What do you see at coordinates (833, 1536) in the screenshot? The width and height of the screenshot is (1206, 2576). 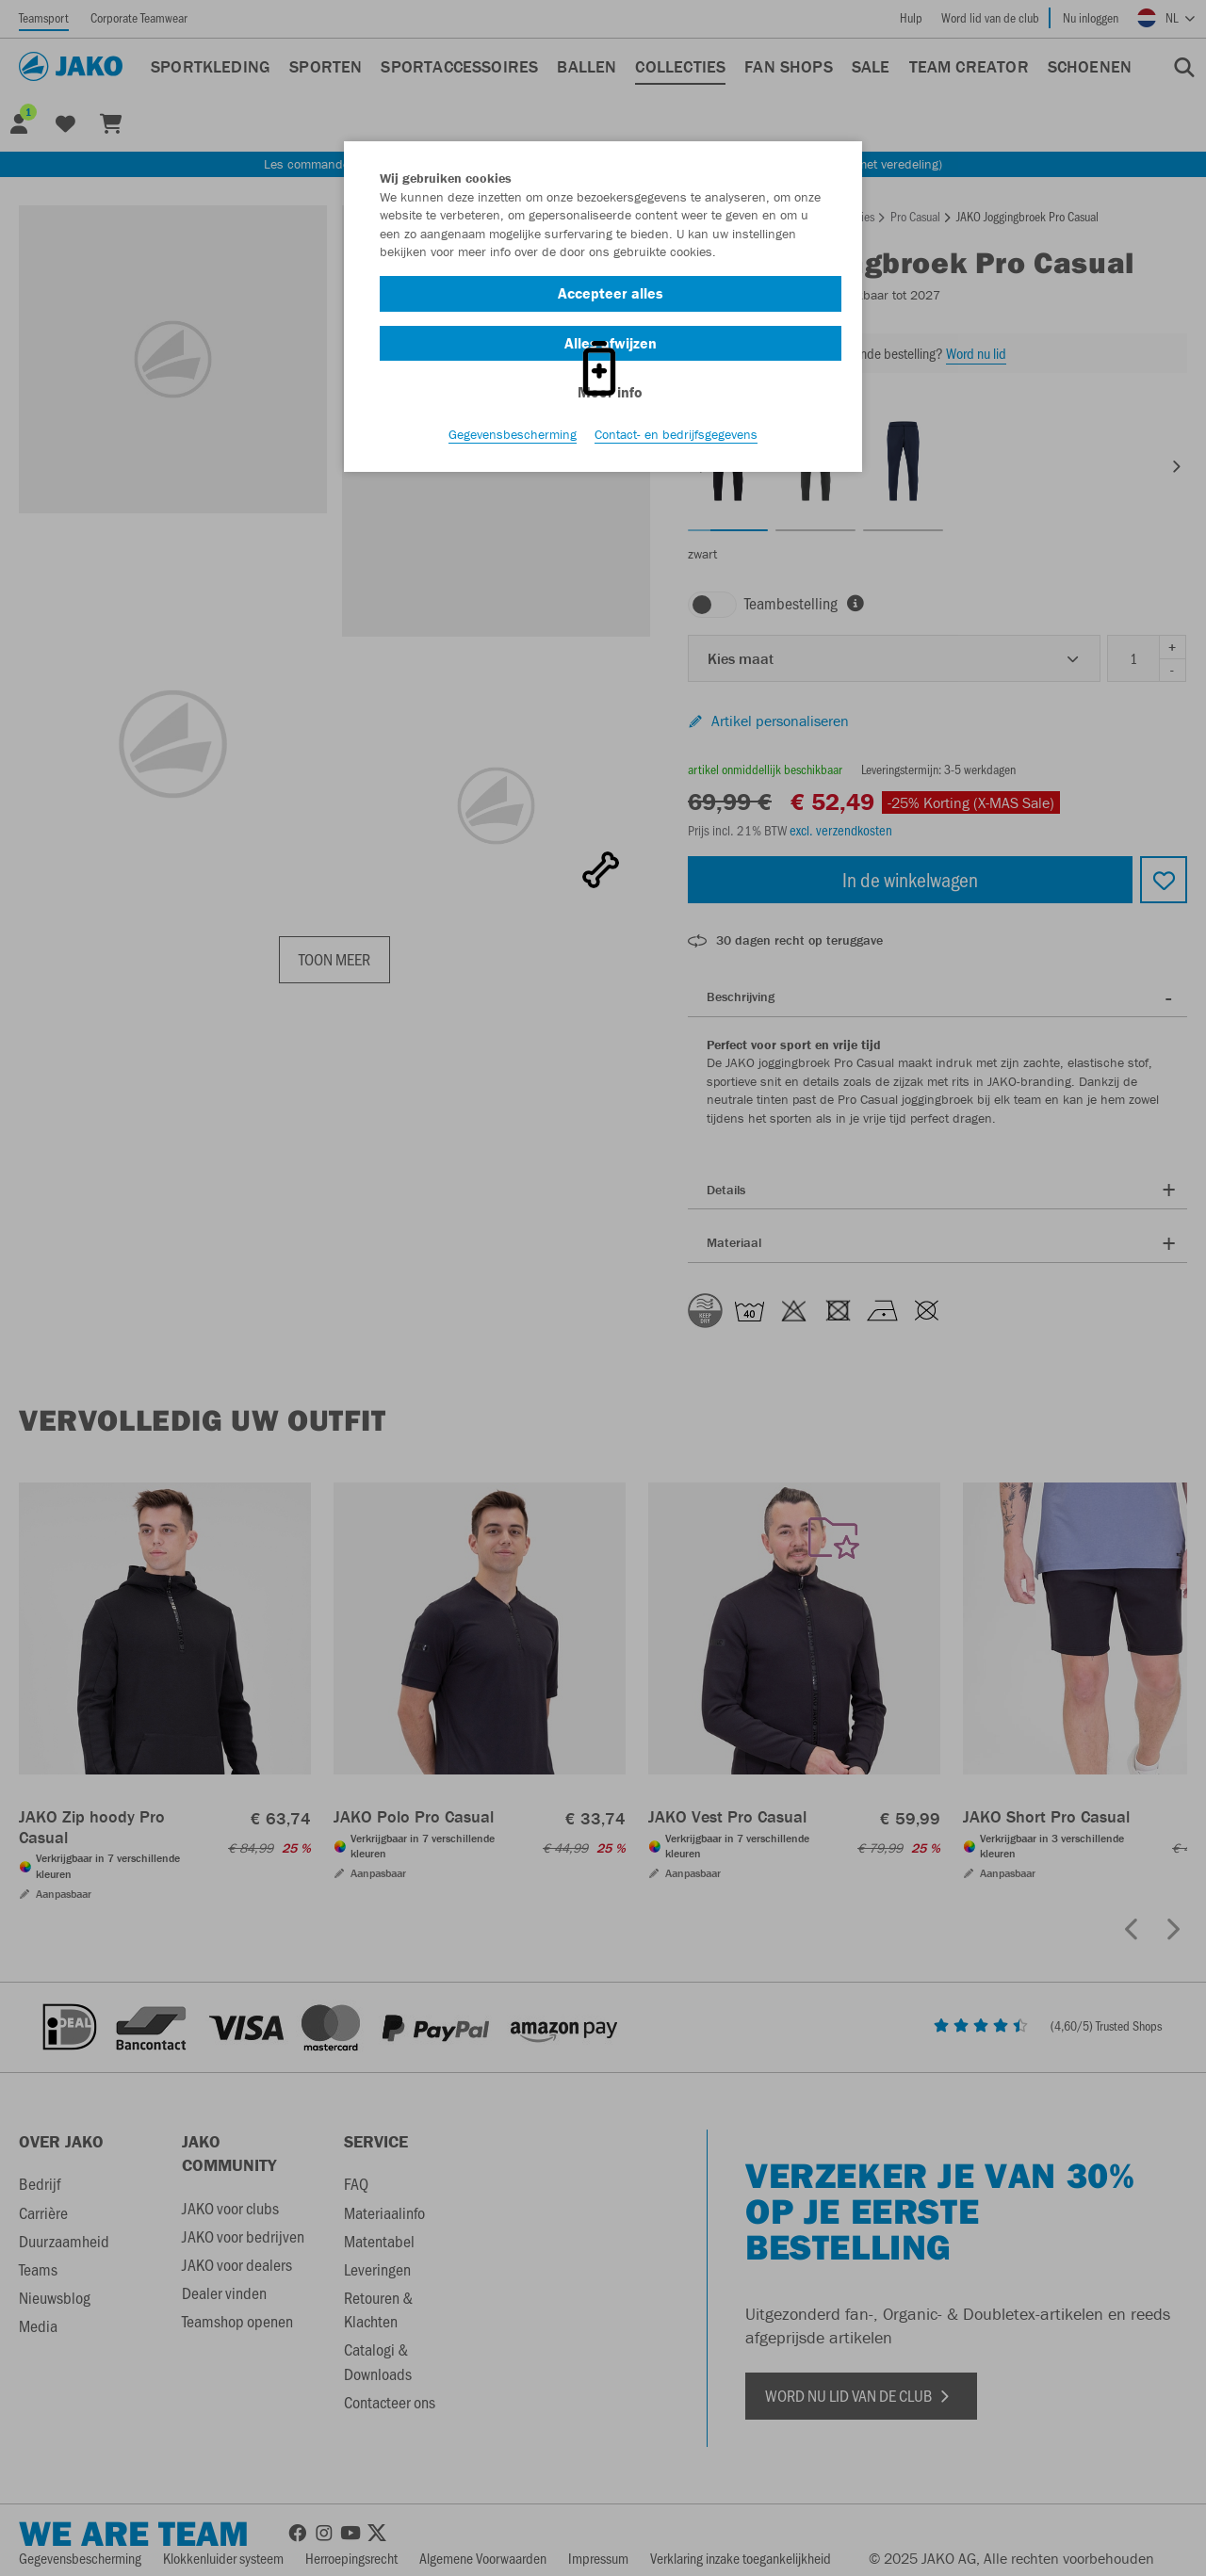 I see `access your starred or favorite folder` at bounding box center [833, 1536].